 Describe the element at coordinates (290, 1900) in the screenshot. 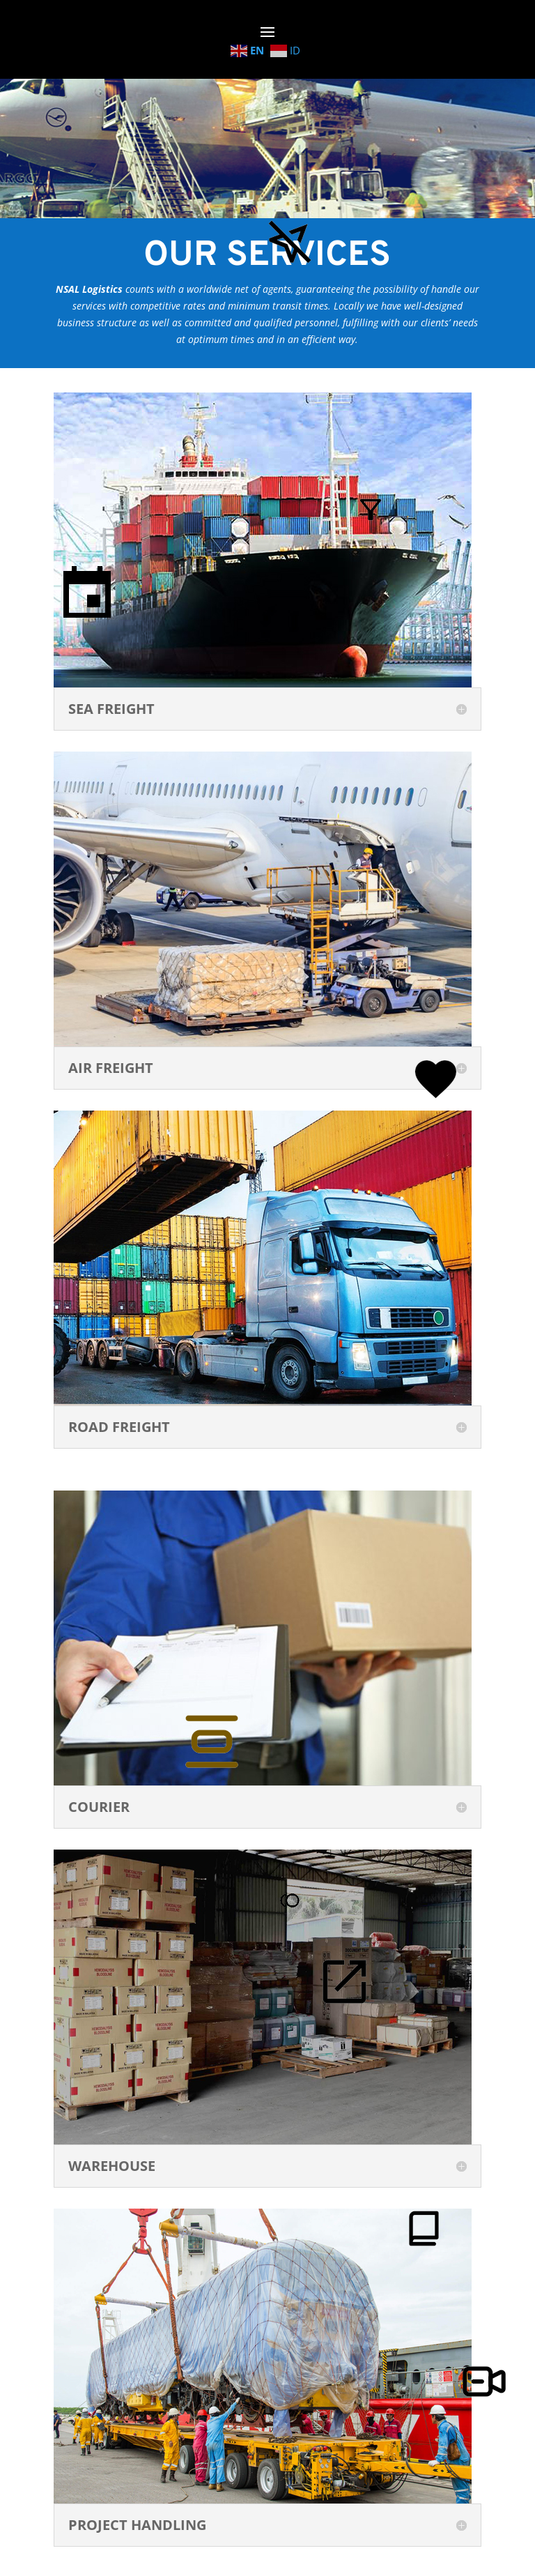

I see `view toll or payment information` at that location.